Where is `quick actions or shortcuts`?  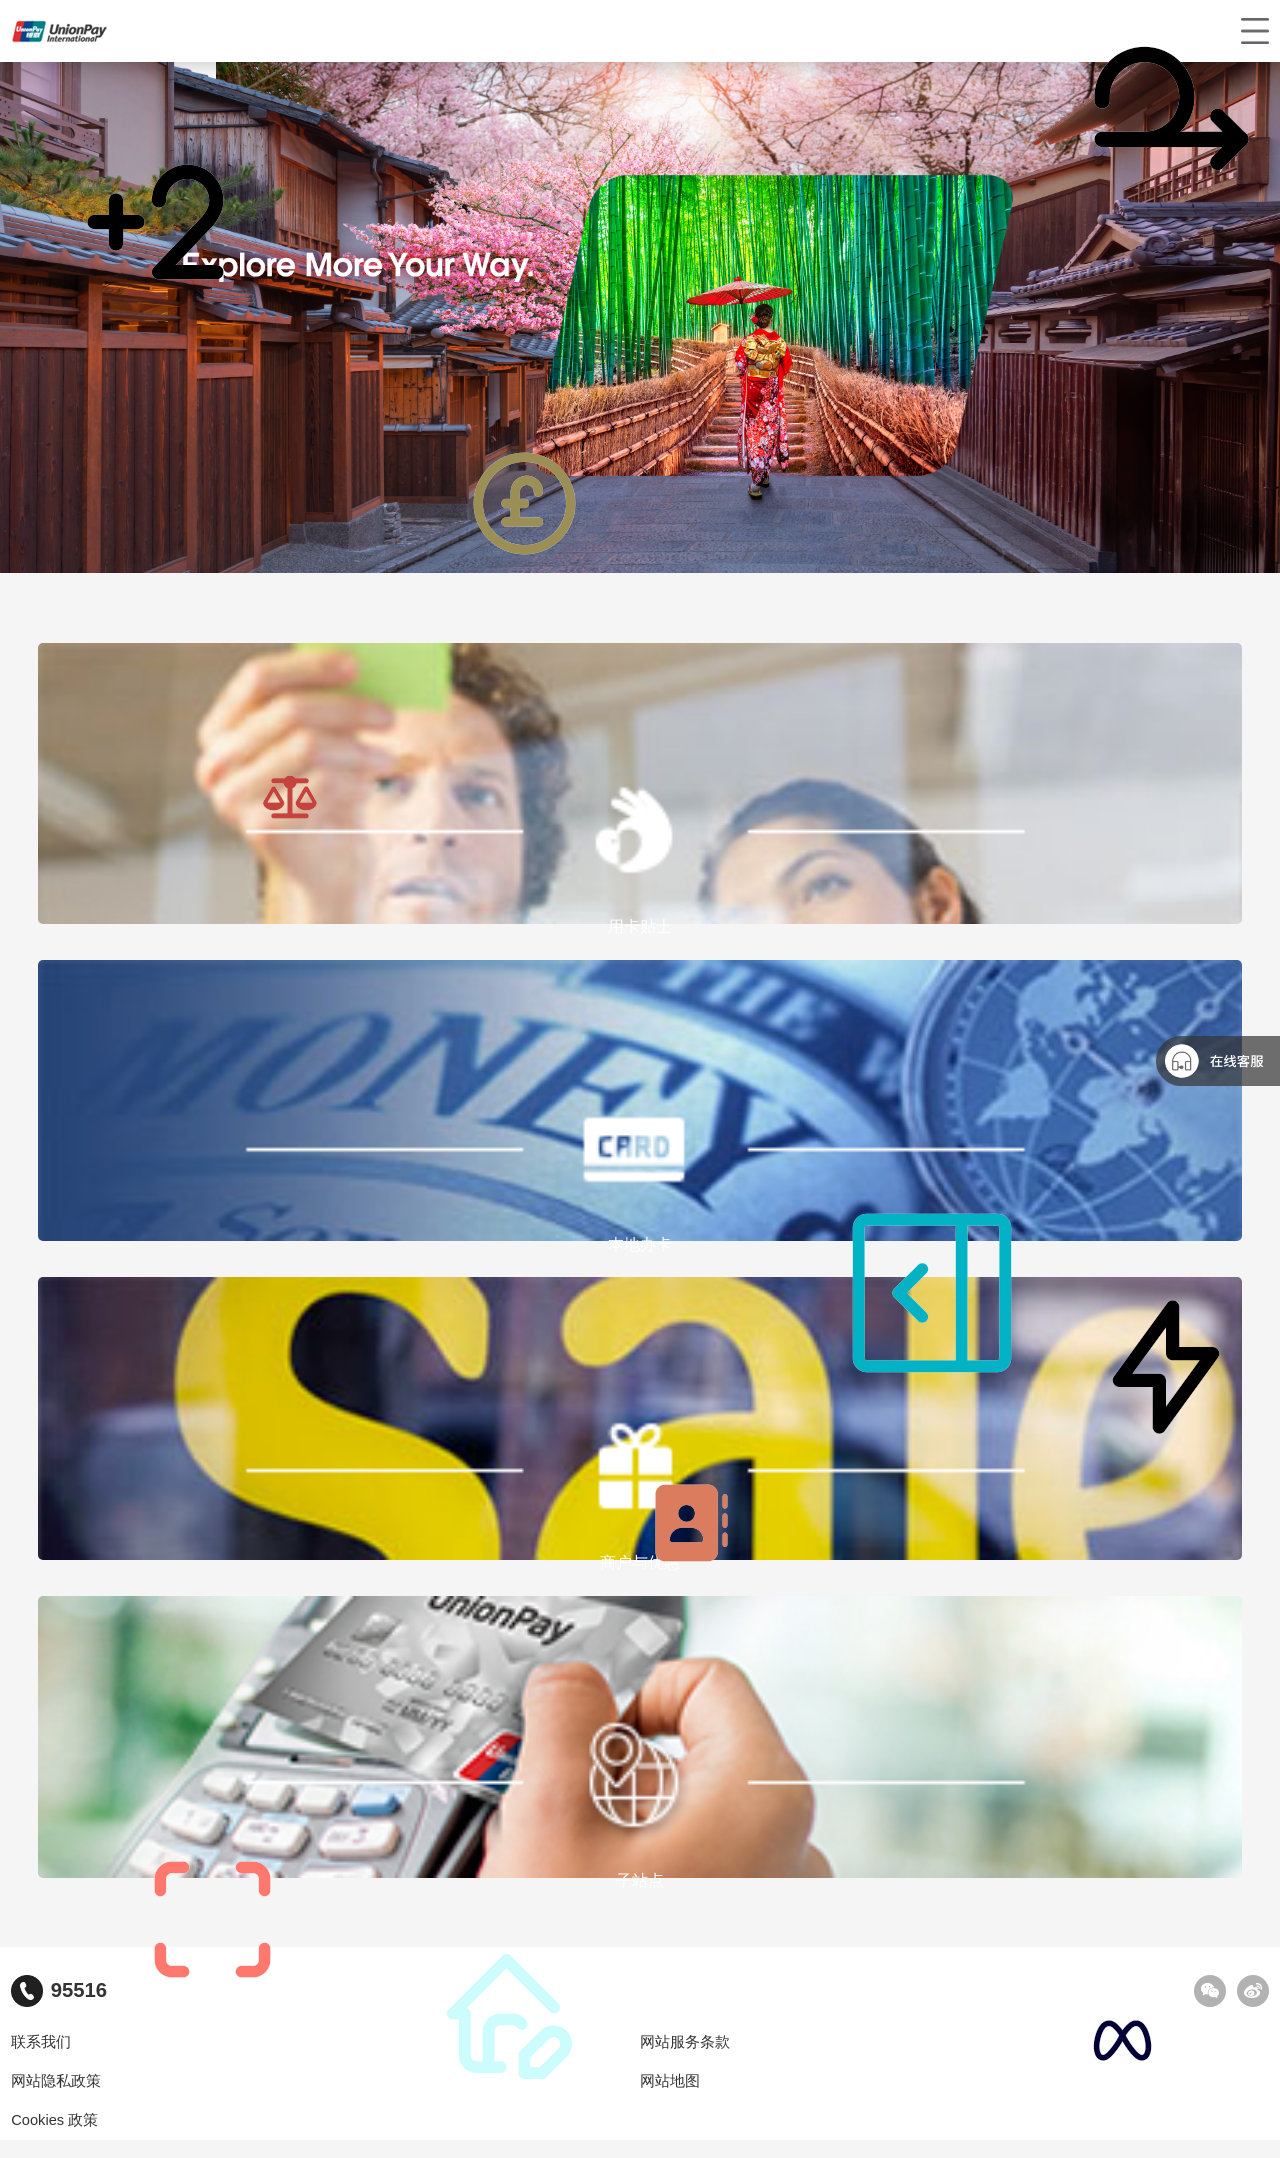 quick actions or shortcuts is located at coordinates (1166, 1367).